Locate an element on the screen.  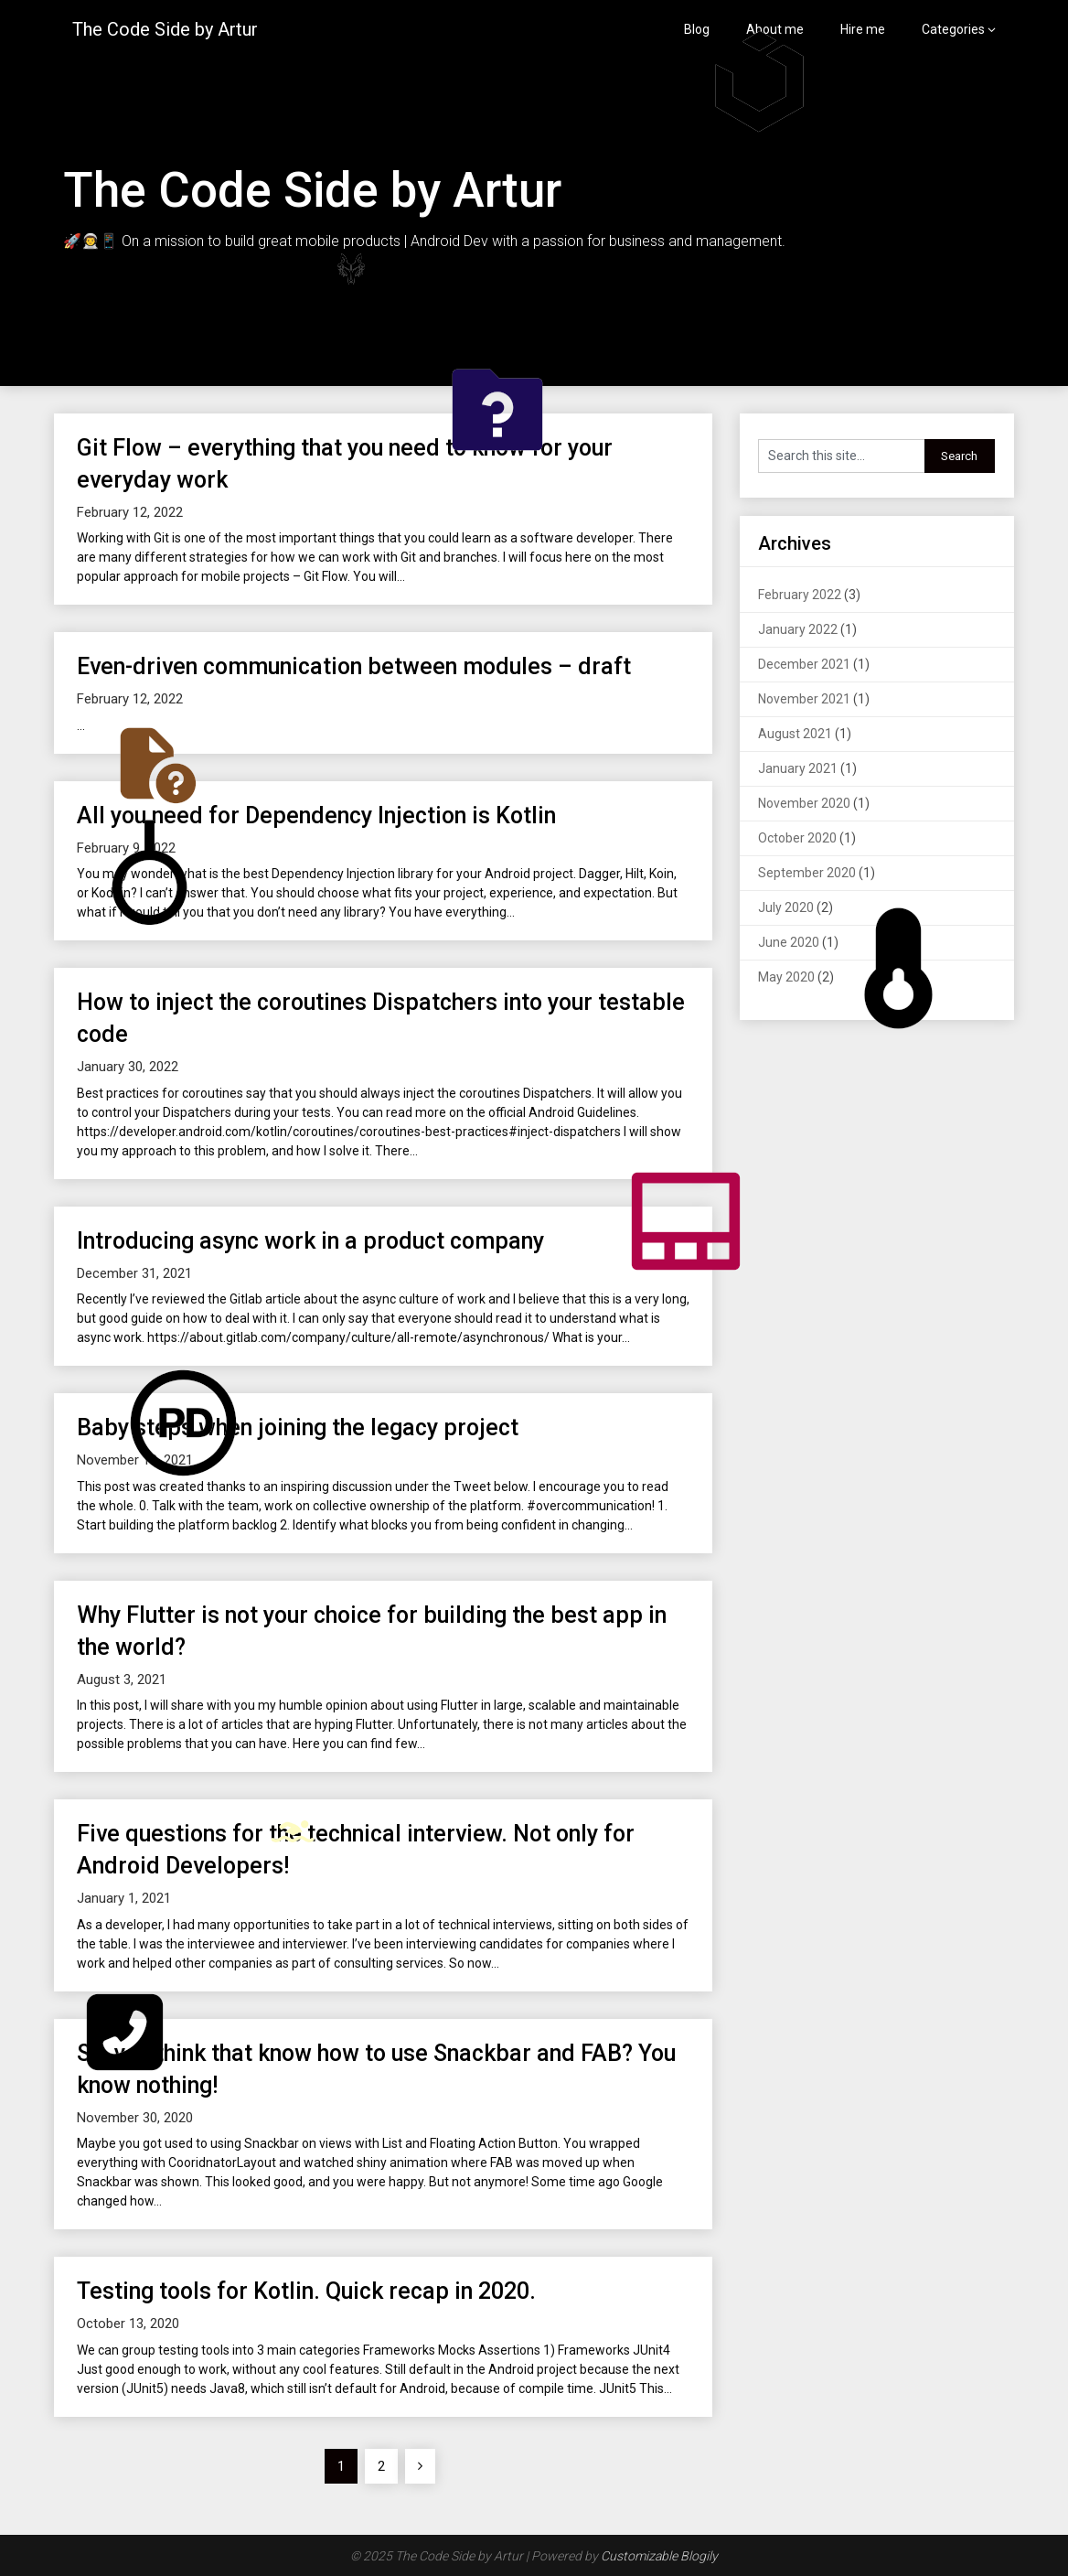
indicates low temperature reading is located at coordinates (898, 968).